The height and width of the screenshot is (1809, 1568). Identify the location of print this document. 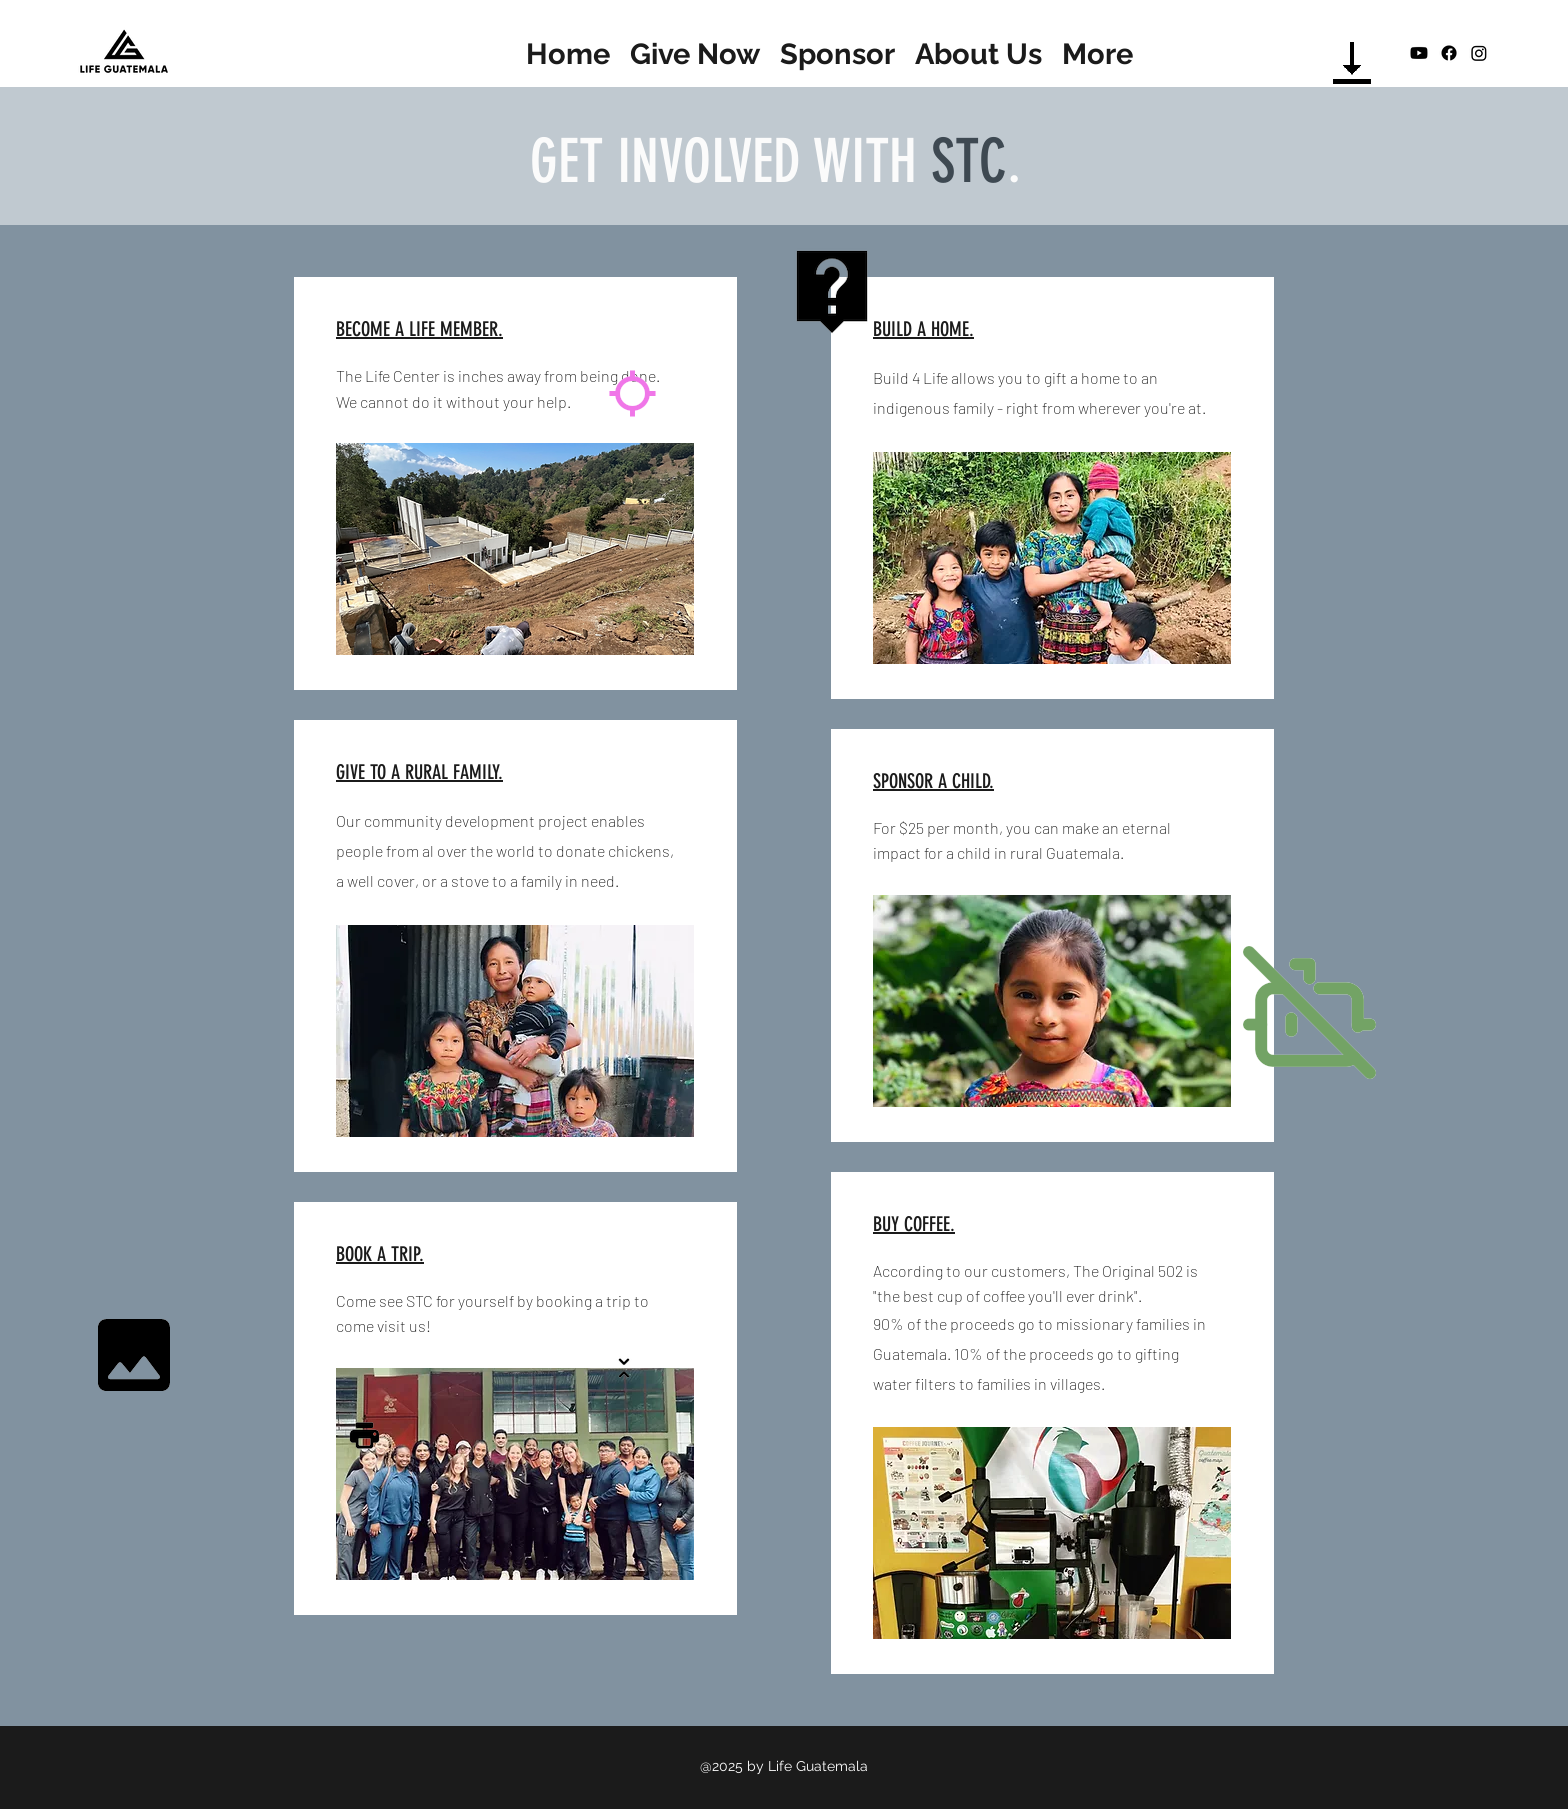
(364, 1435).